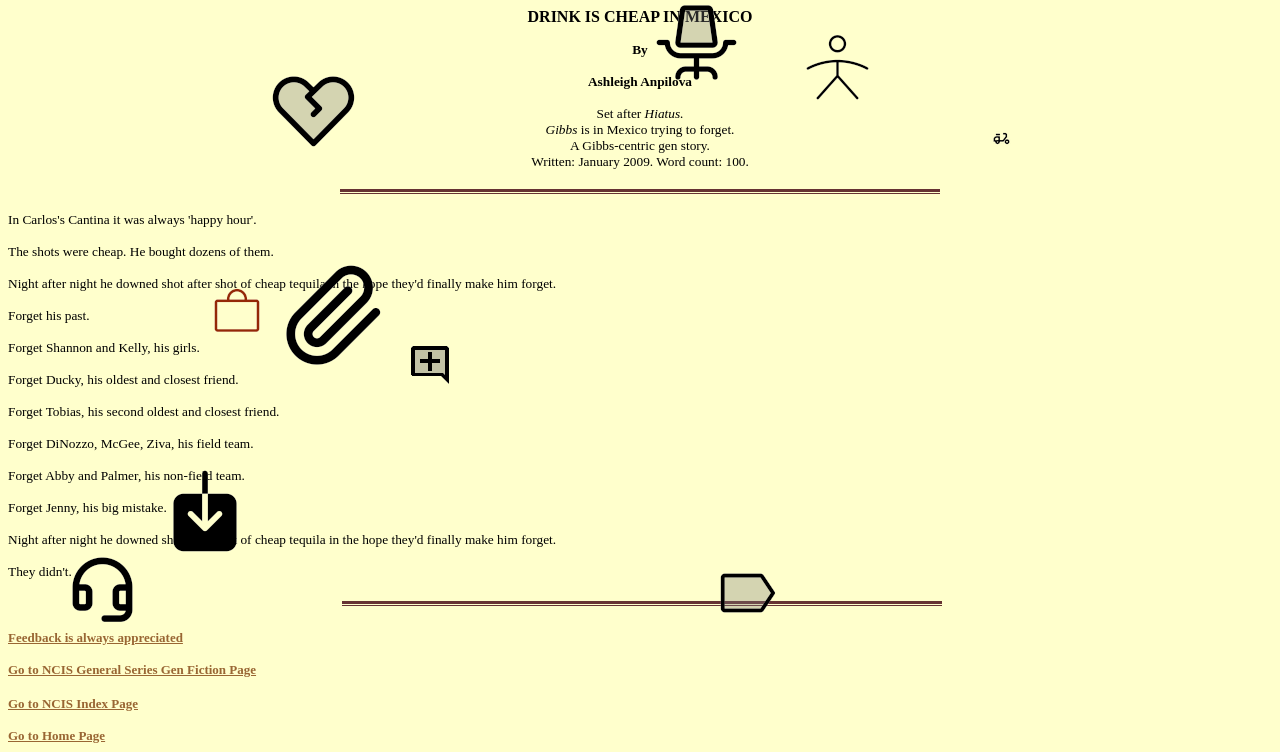 The width and height of the screenshot is (1280, 752). What do you see at coordinates (1001, 138) in the screenshot?
I see `select moped or scooter delivery option` at bounding box center [1001, 138].